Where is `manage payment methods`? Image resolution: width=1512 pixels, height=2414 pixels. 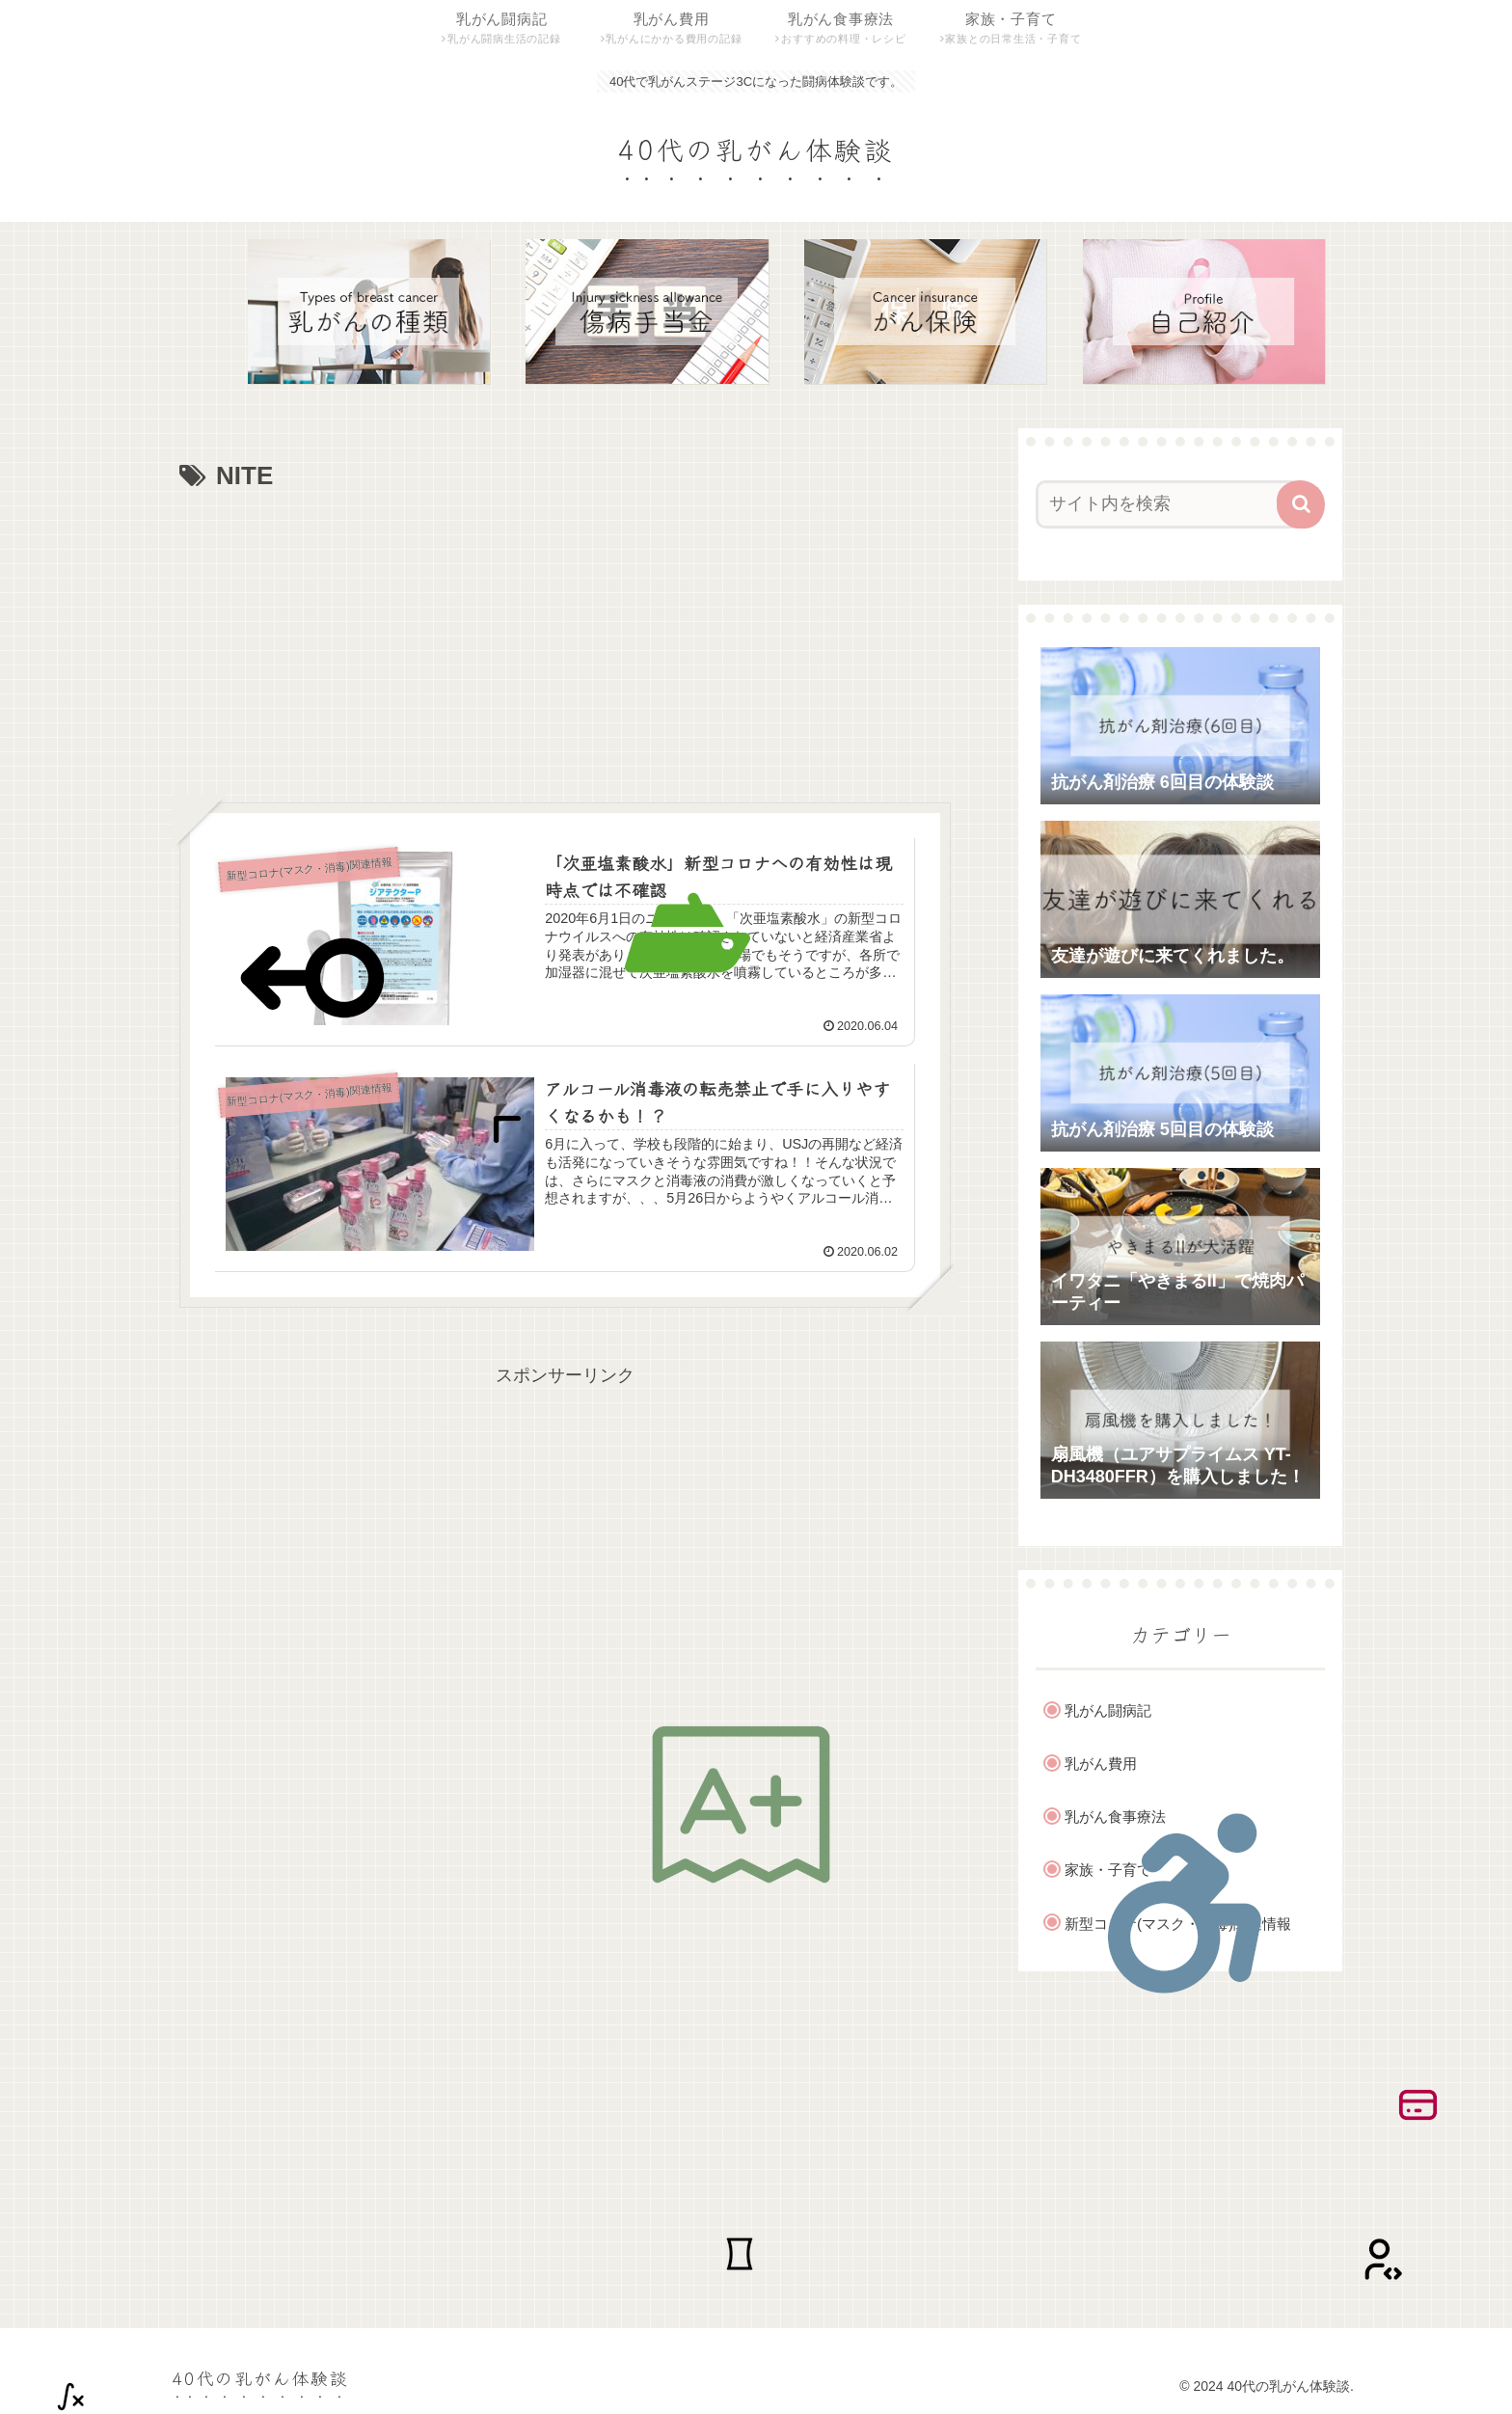
manage payment methods is located at coordinates (1418, 2104).